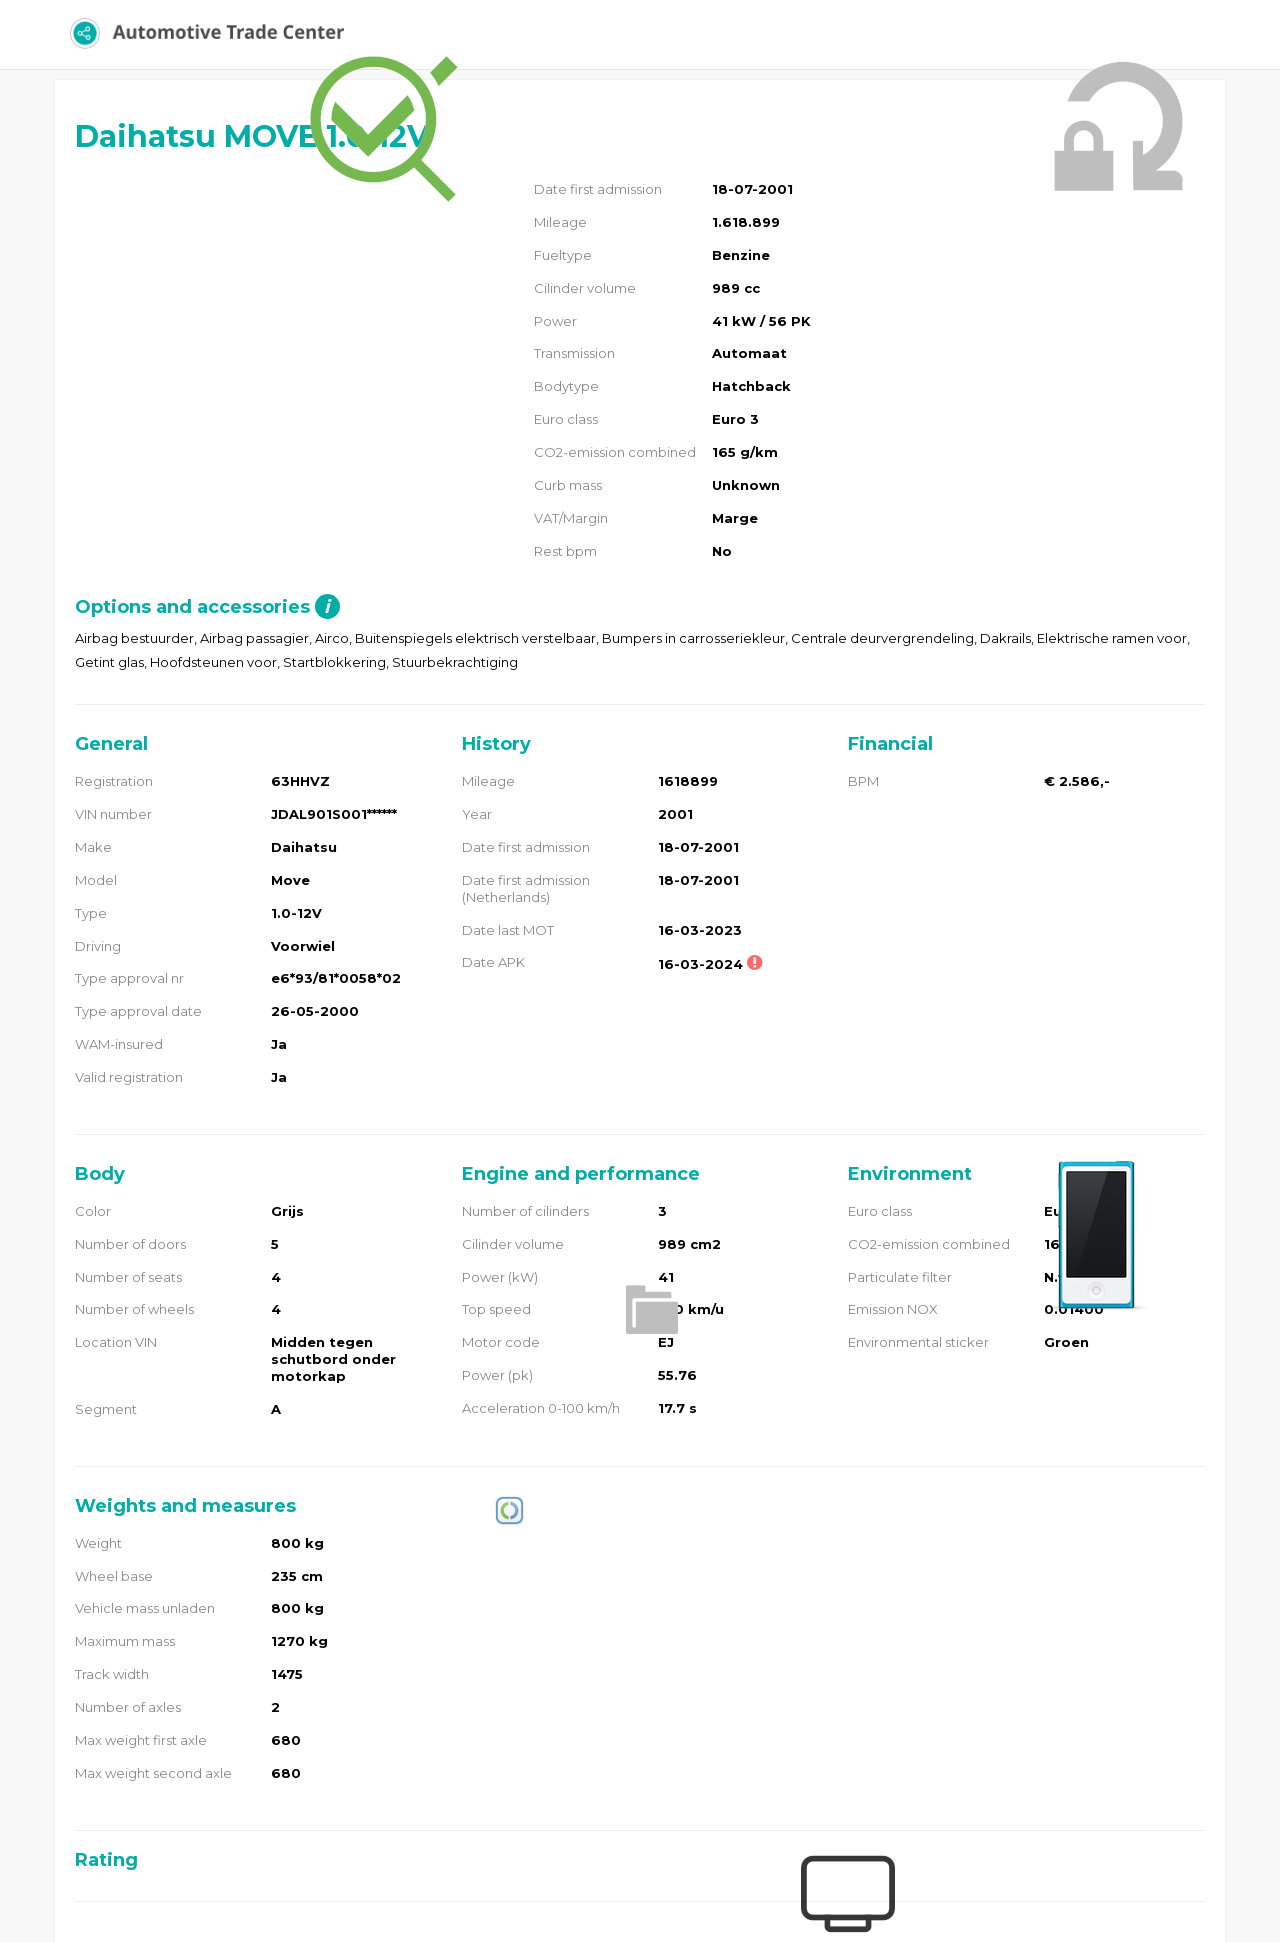 The image size is (1280, 1942). Describe the element at coordinates (509, 1510) in the screenshot. I see `open the AusweisApp for German digital ID authentication` at that location.